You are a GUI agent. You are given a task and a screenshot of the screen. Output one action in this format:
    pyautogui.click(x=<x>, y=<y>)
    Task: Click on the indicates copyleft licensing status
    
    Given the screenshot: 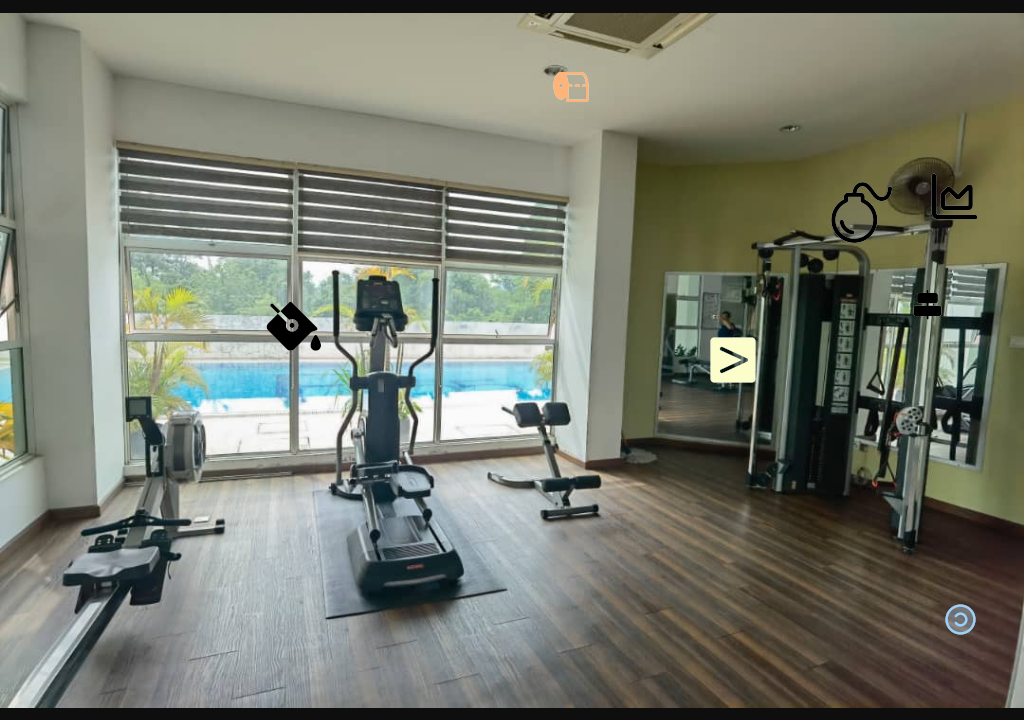 What is the action you would take?
    pyautogui.click(x=960, y=619)
    